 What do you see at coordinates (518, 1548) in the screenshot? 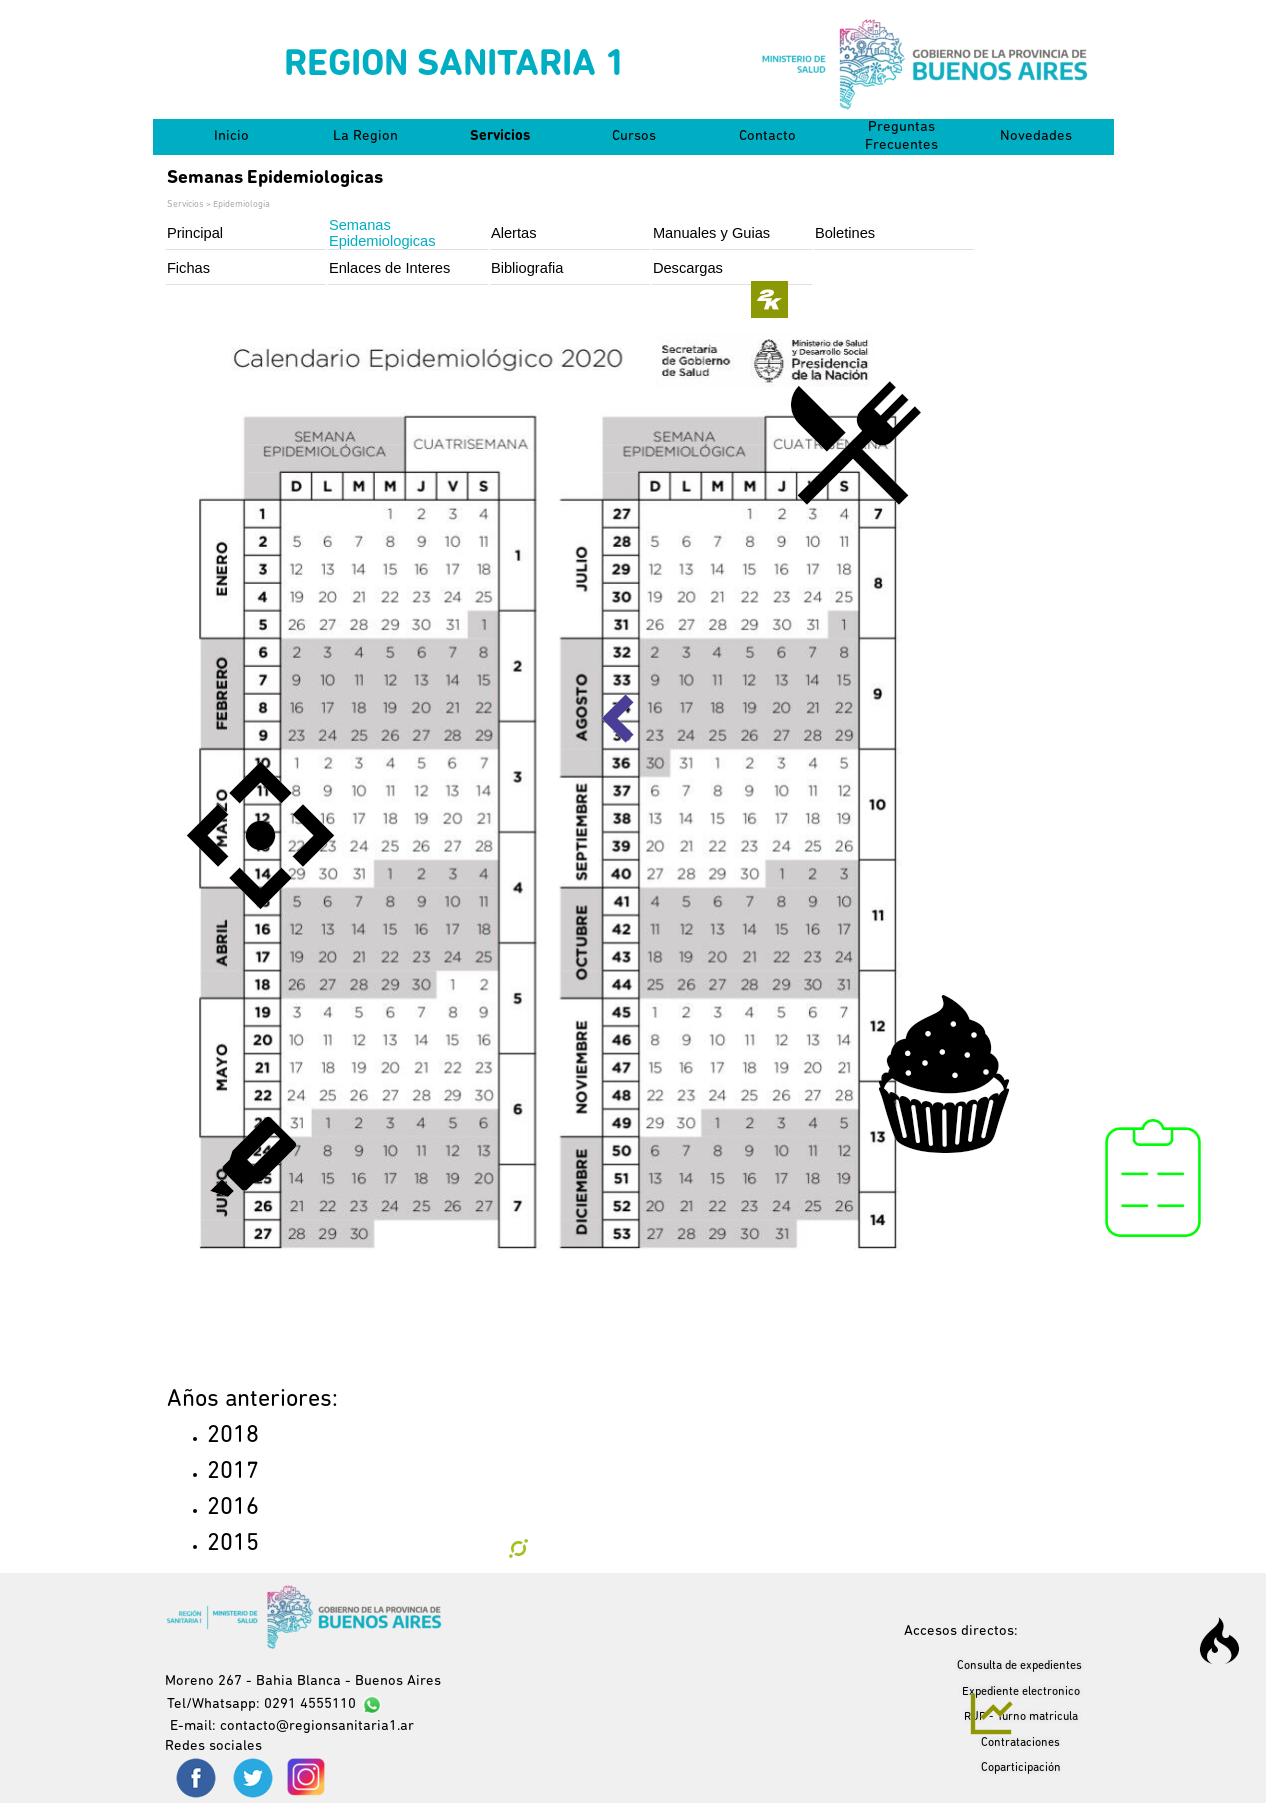
I see `icon logo for the simple-icons project` at bounding box center [518, 1548].